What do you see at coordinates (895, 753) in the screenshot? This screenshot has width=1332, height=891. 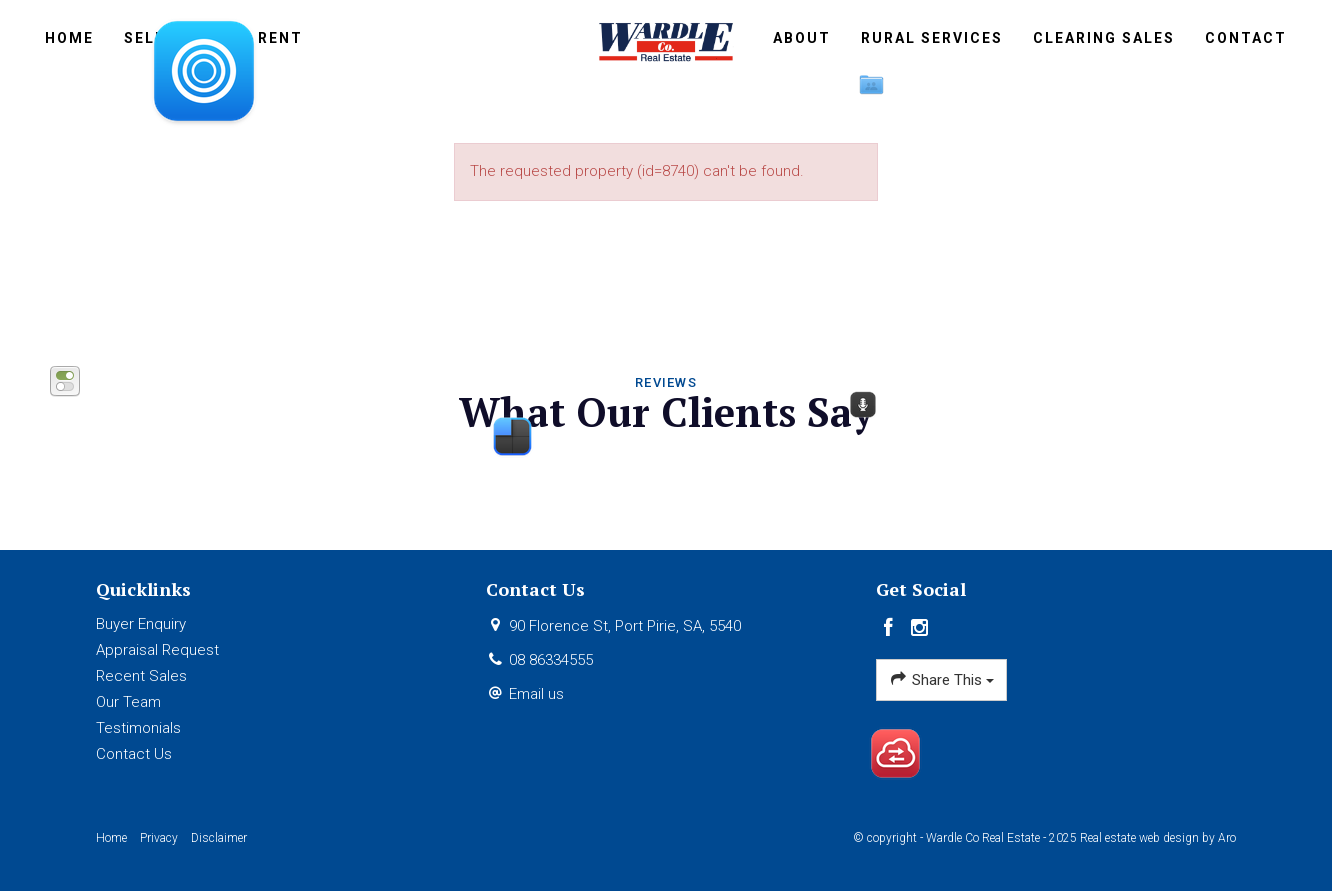 I see `open opensnitch firewall application` at bounding box center [895, 753].